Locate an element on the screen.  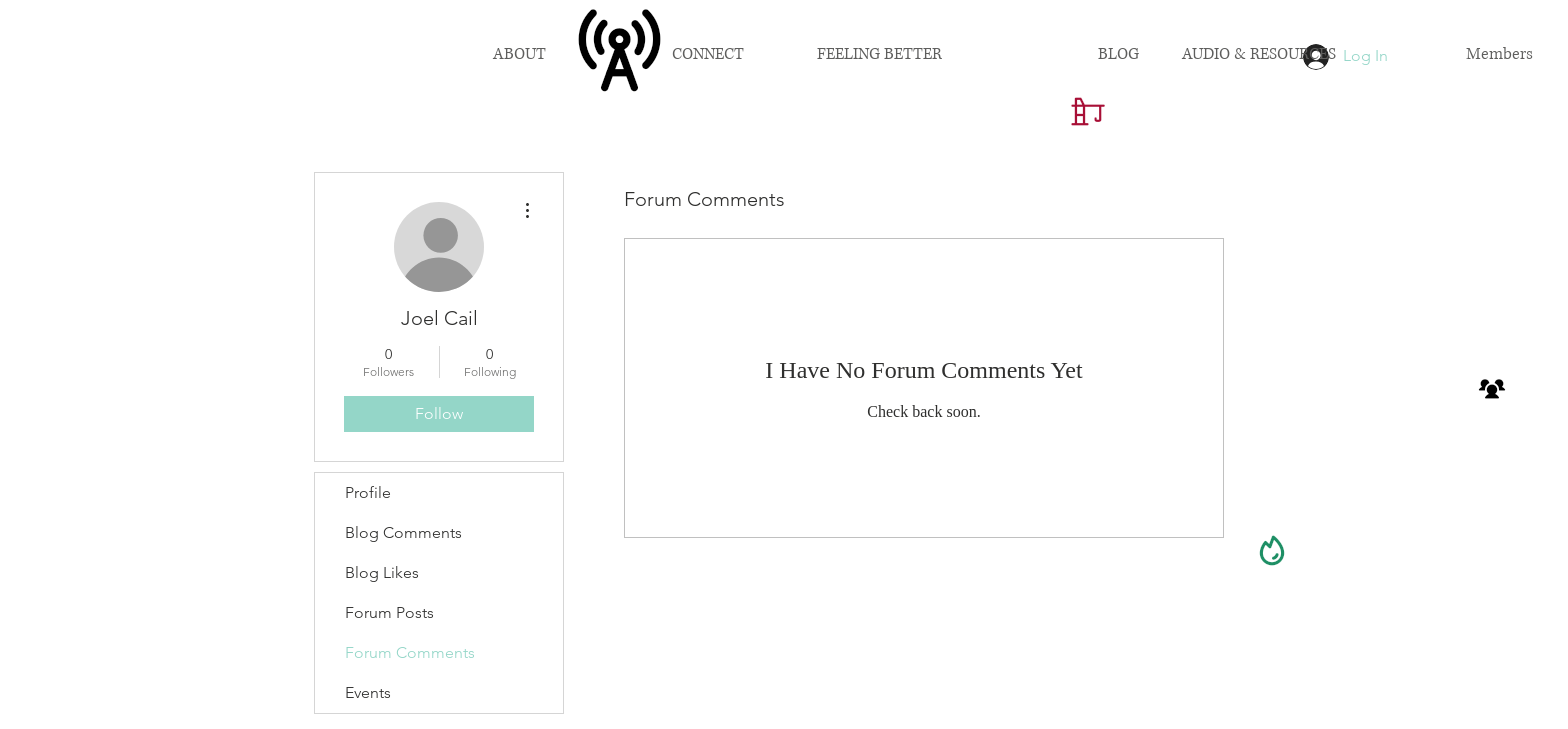
construction or building in progress is located at coordinates (1087, 111).